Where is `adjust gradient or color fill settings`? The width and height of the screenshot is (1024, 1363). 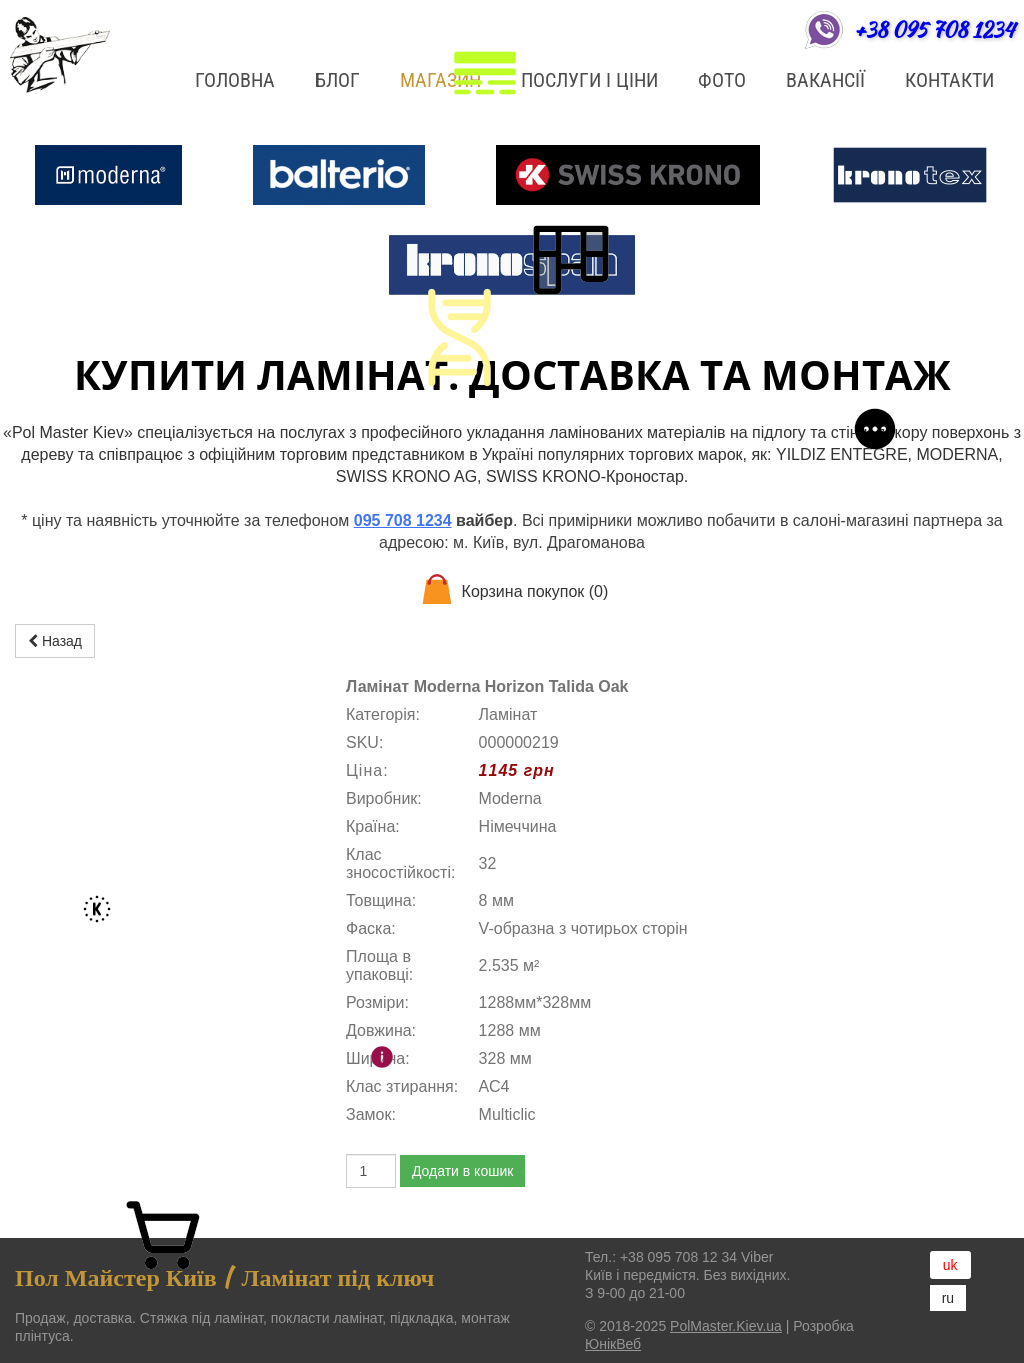
adjust gradient or color fill settings is located at coordinates (485, 73).